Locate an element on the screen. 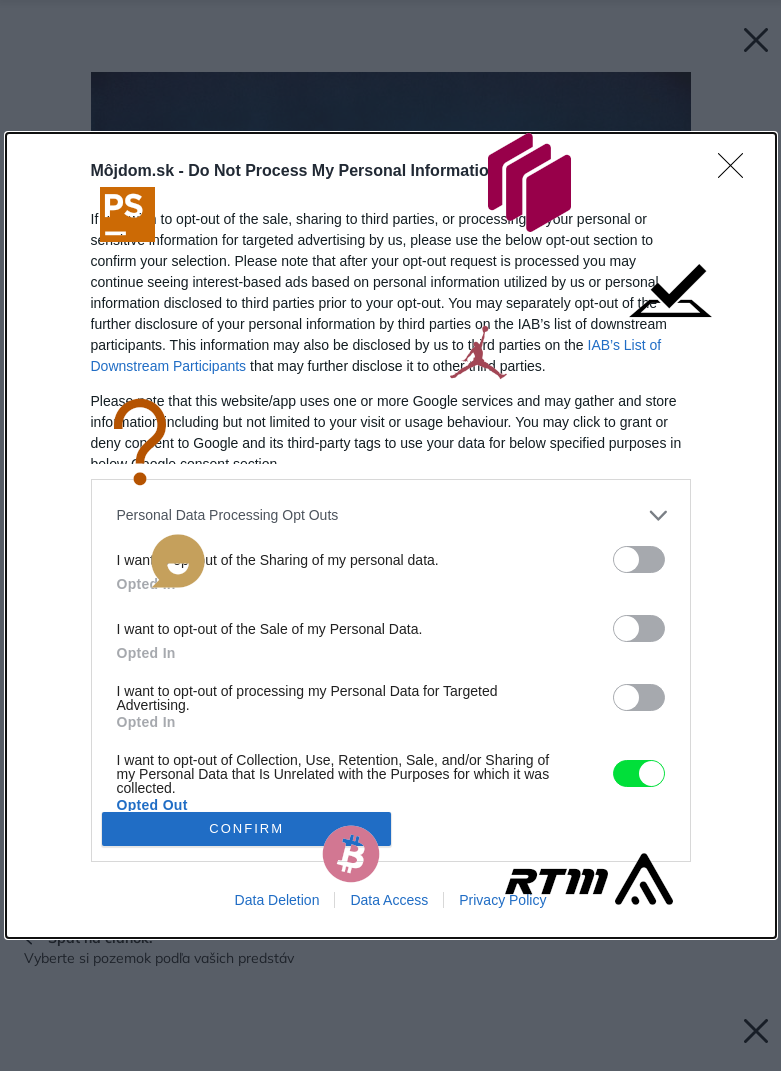 This screenshot has height=1071, width=781. bitcoin logo is located at coordinates (351, 854).